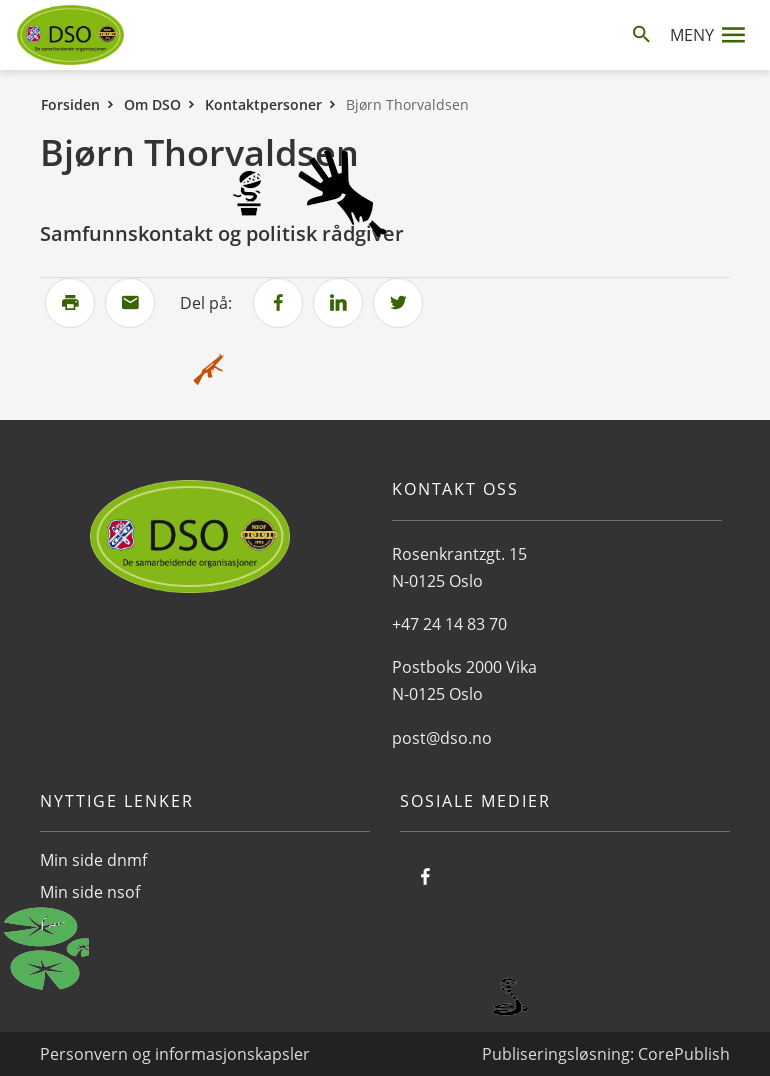 The width and height of the screenshot is (770, 1076). I want to click on decorative nature or pond-themed game element, so click(46, 949).